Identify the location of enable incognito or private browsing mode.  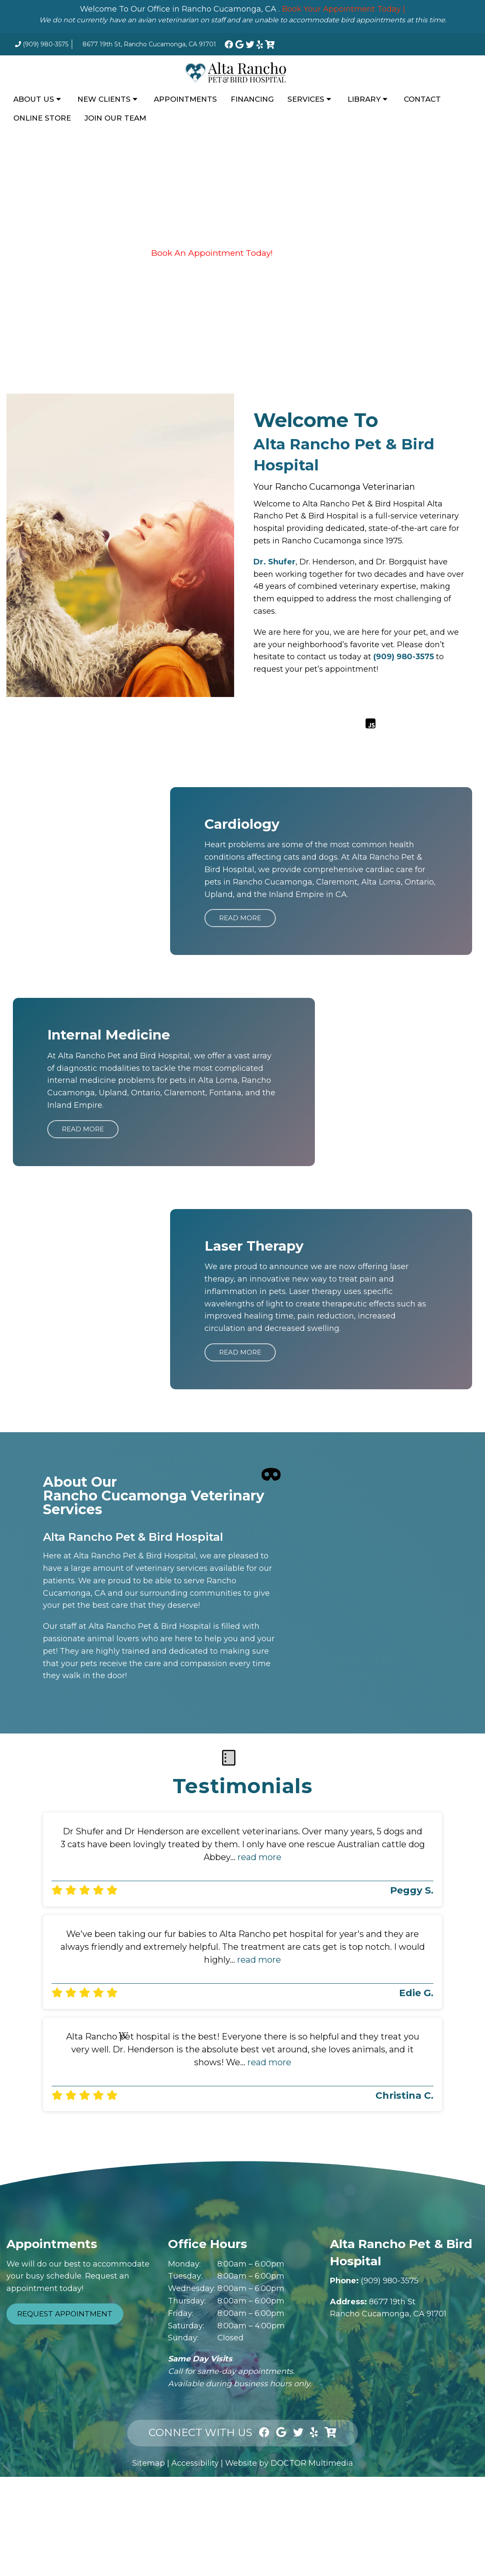
(271, 1474).